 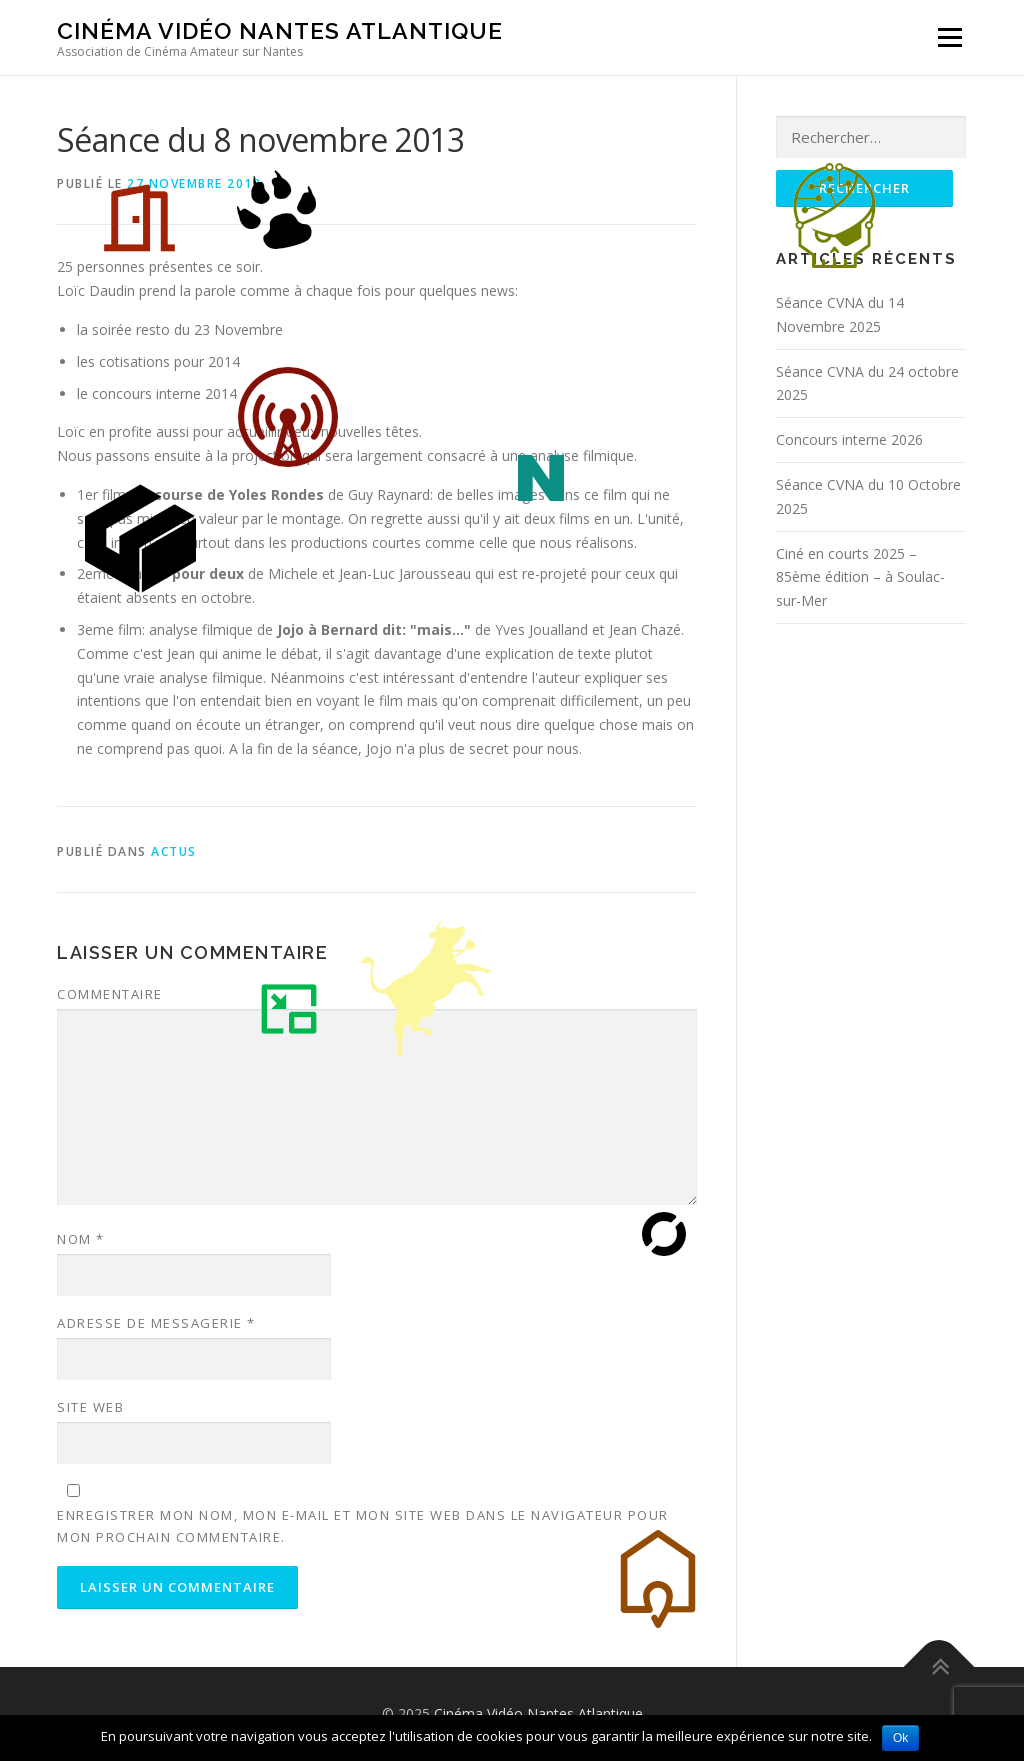 What do you see at coordinates (427, 989) in the screenshot?
I see `open swisscows search engine` at bounding box center [427, 989].